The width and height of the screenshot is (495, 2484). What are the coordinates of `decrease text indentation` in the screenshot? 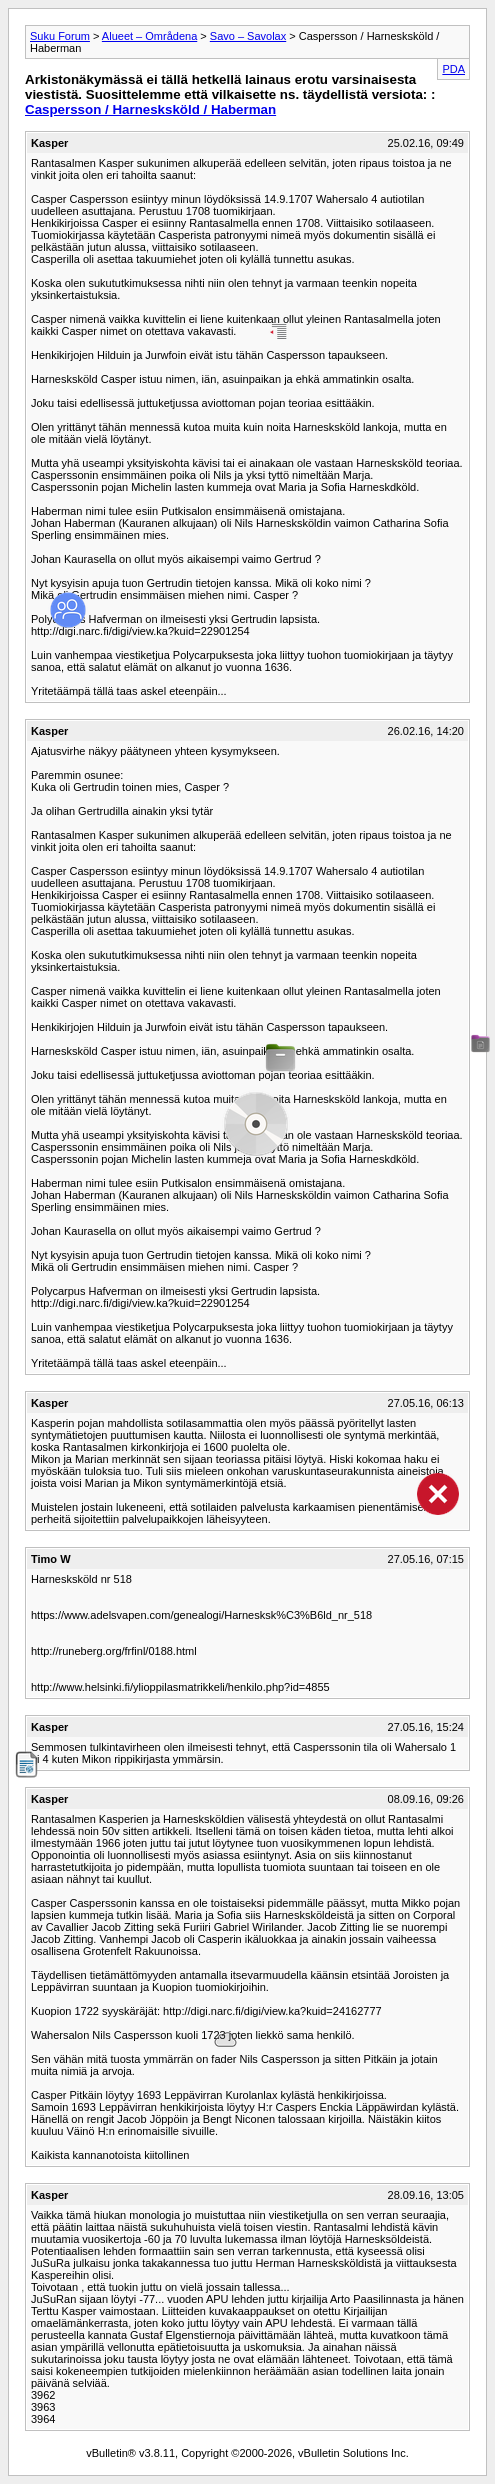 It's located at (278, 331).